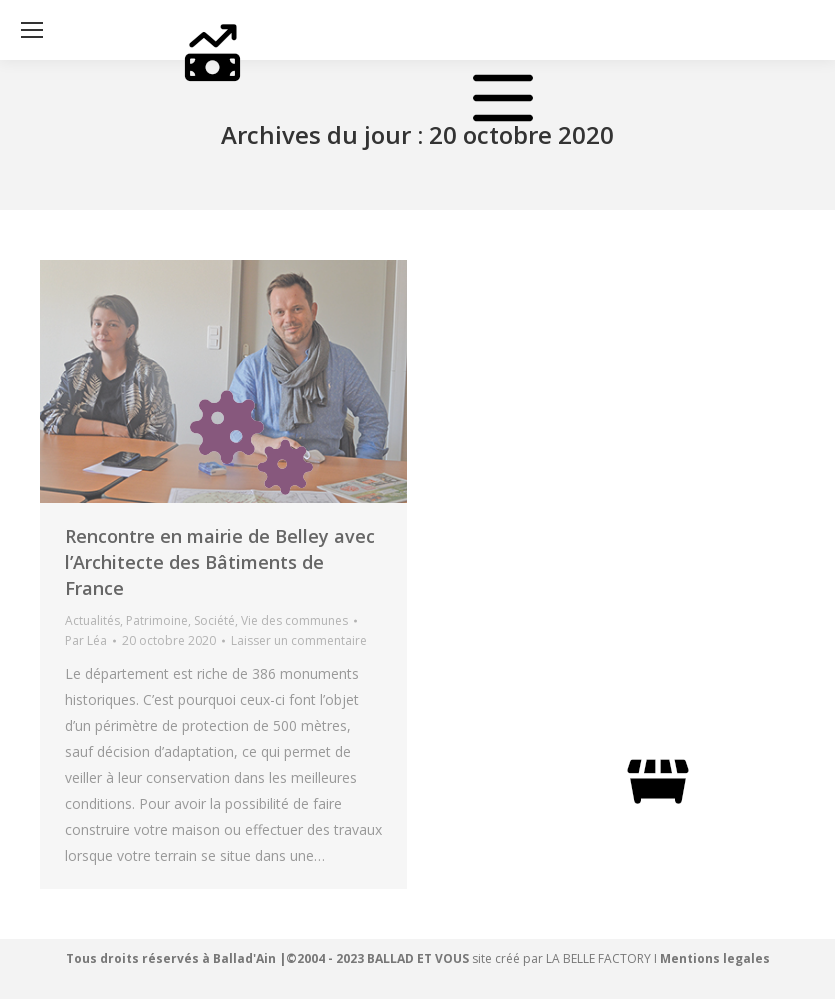 Image resolution: width=835 pixels, height=999 pixels. What do you see at coordinates (503, 98) in the screenshot?
I see `open navigation menu` at bounding box center [503, 98].